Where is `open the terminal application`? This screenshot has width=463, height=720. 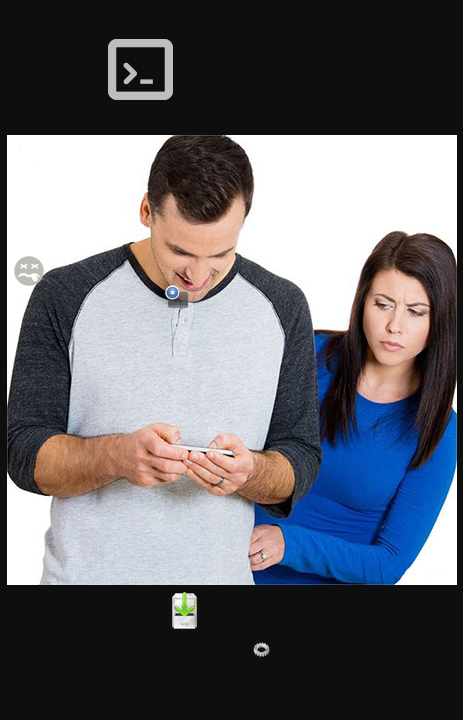 open the terminal application is located at coordinates (140, 71).